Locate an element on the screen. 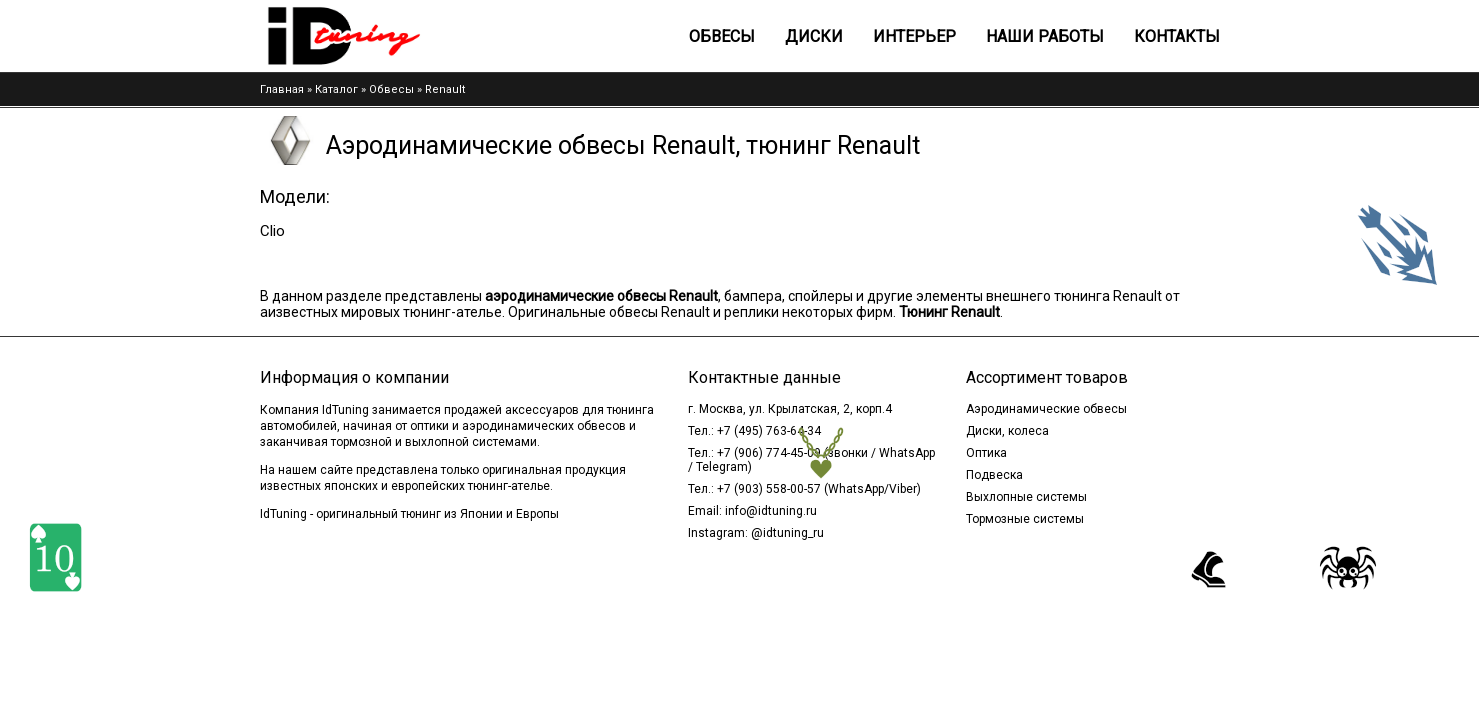  view jewelry or accessories collection is located at coordinates (821, 453).